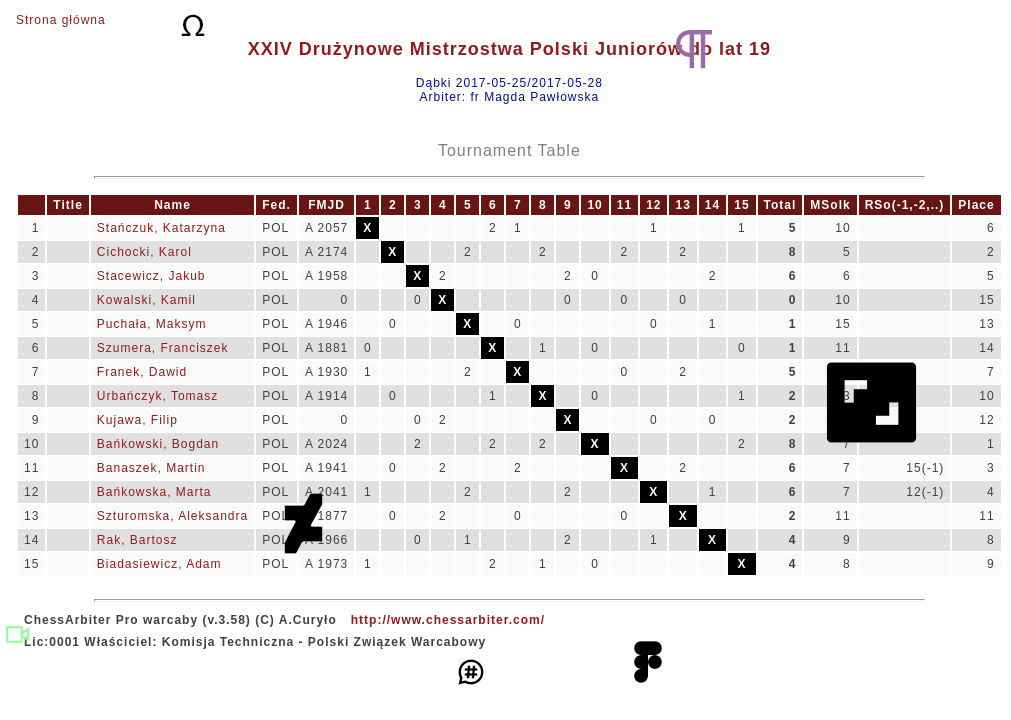  Describe the element at coordinates (193, 26) in the screenshot. I see `insert omega symbol in text editor` at that location.